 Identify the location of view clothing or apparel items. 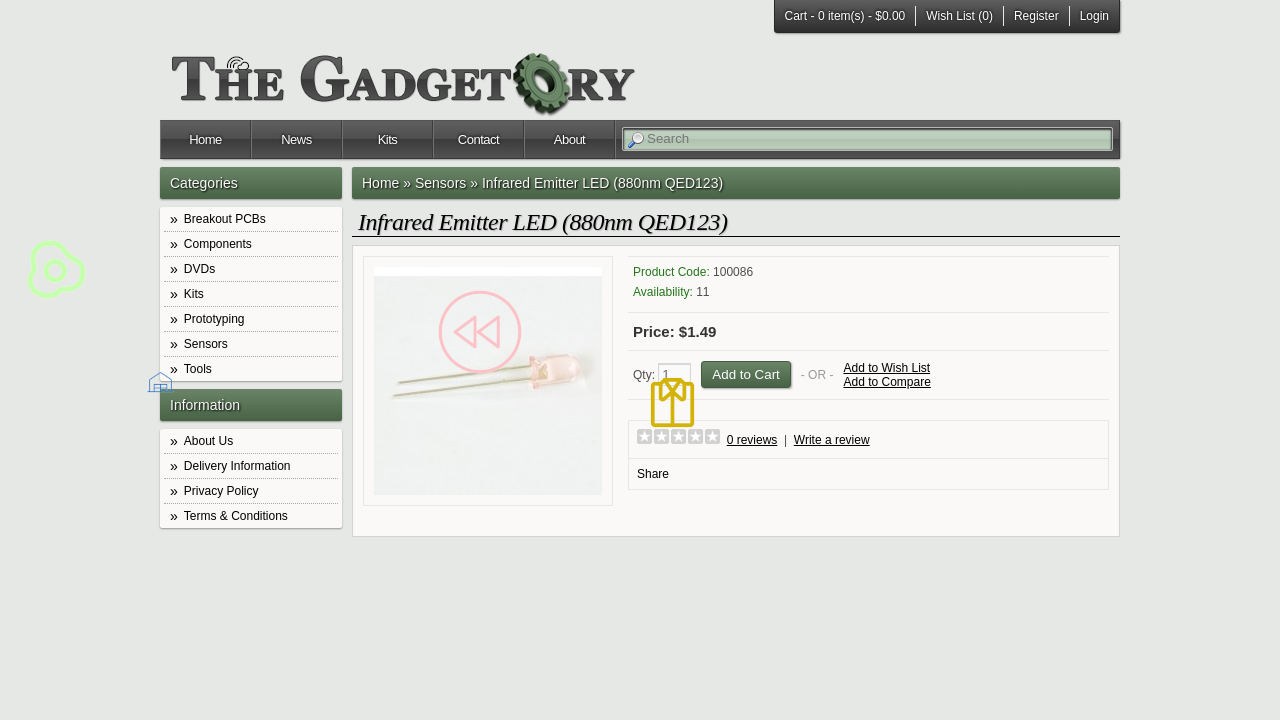
(672, 403).